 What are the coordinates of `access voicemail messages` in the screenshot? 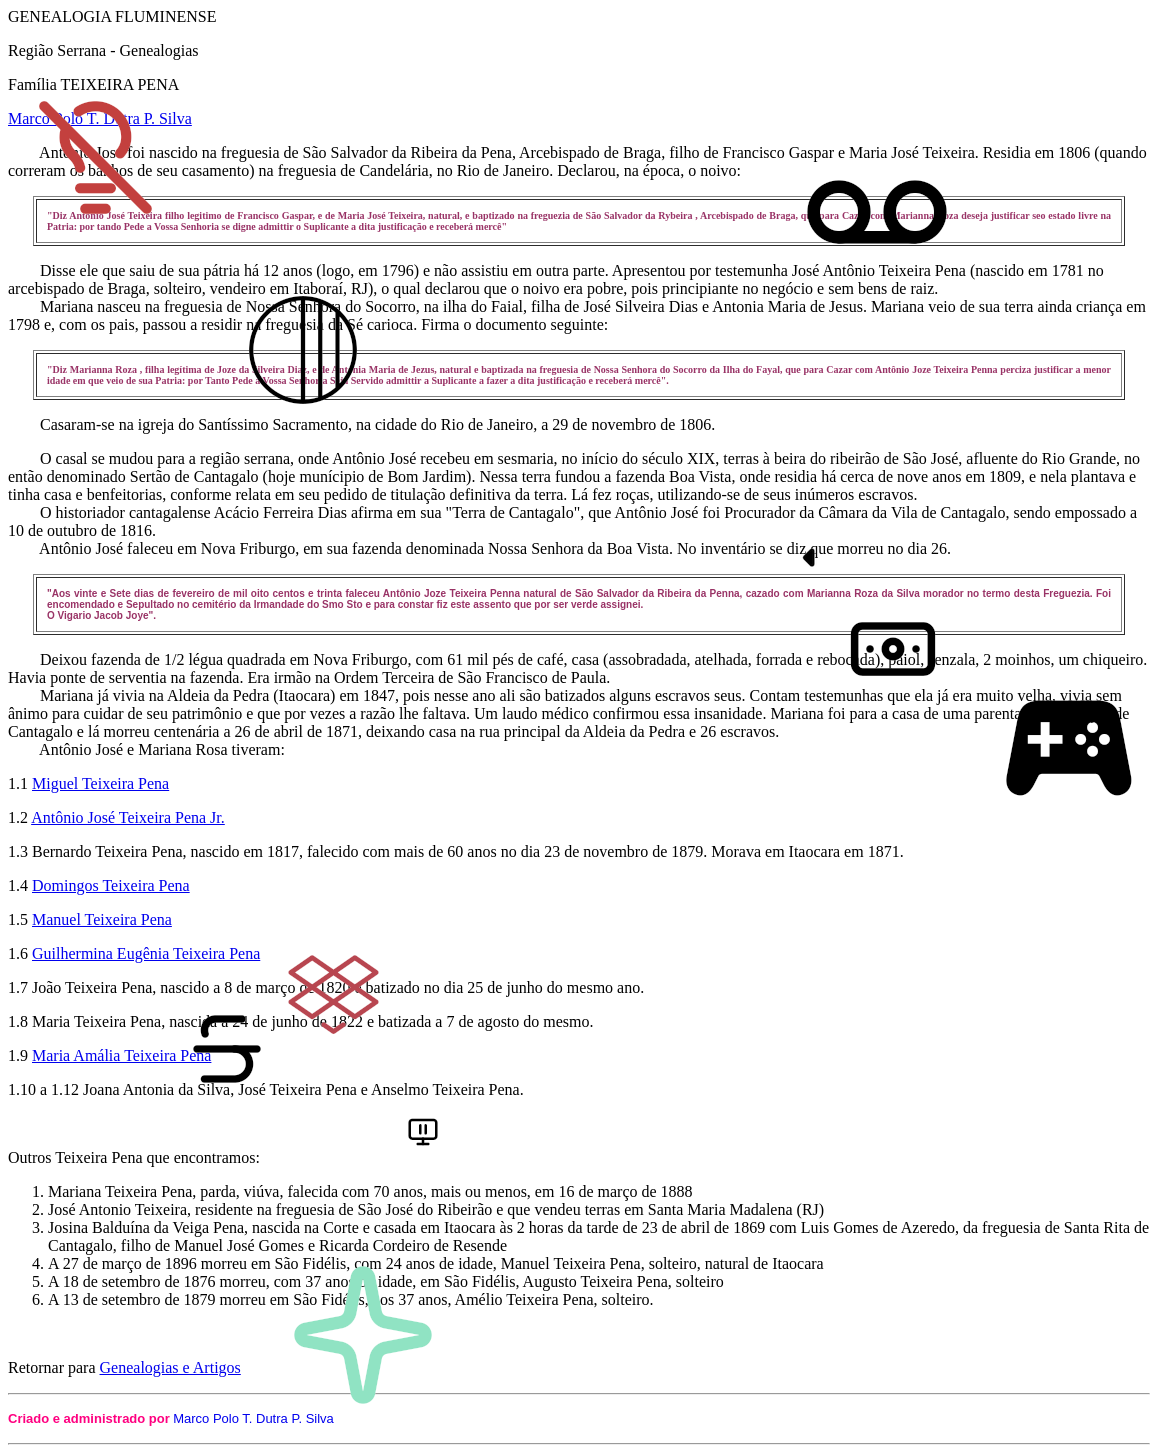 It's located at (877, 212).